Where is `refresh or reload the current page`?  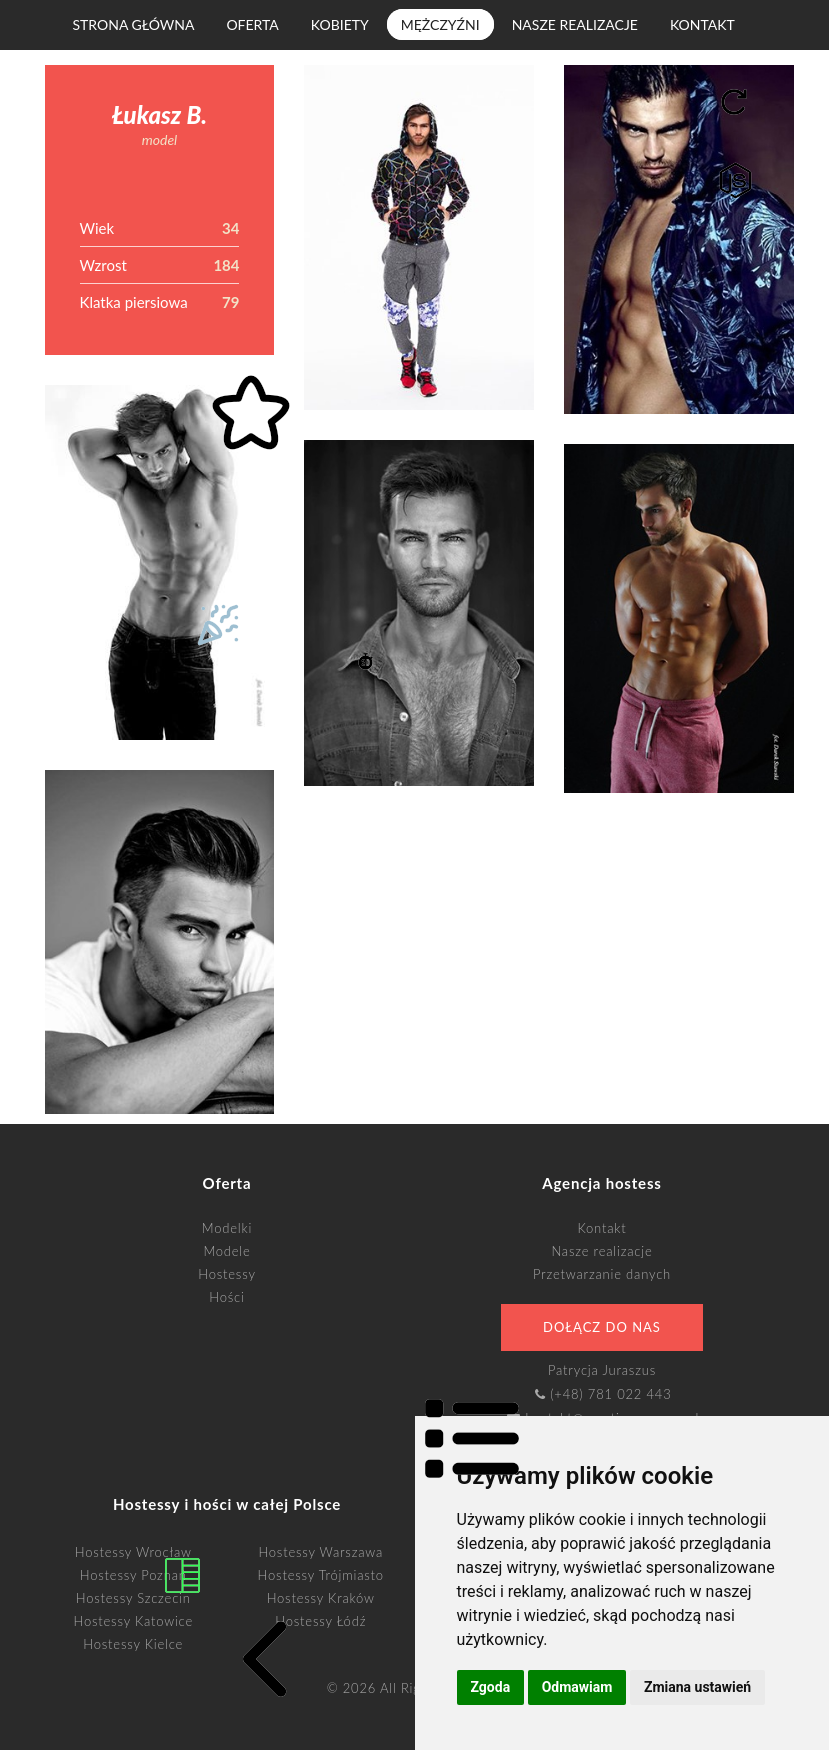 refresh or reload the current page is located at coordinates (734, 102).